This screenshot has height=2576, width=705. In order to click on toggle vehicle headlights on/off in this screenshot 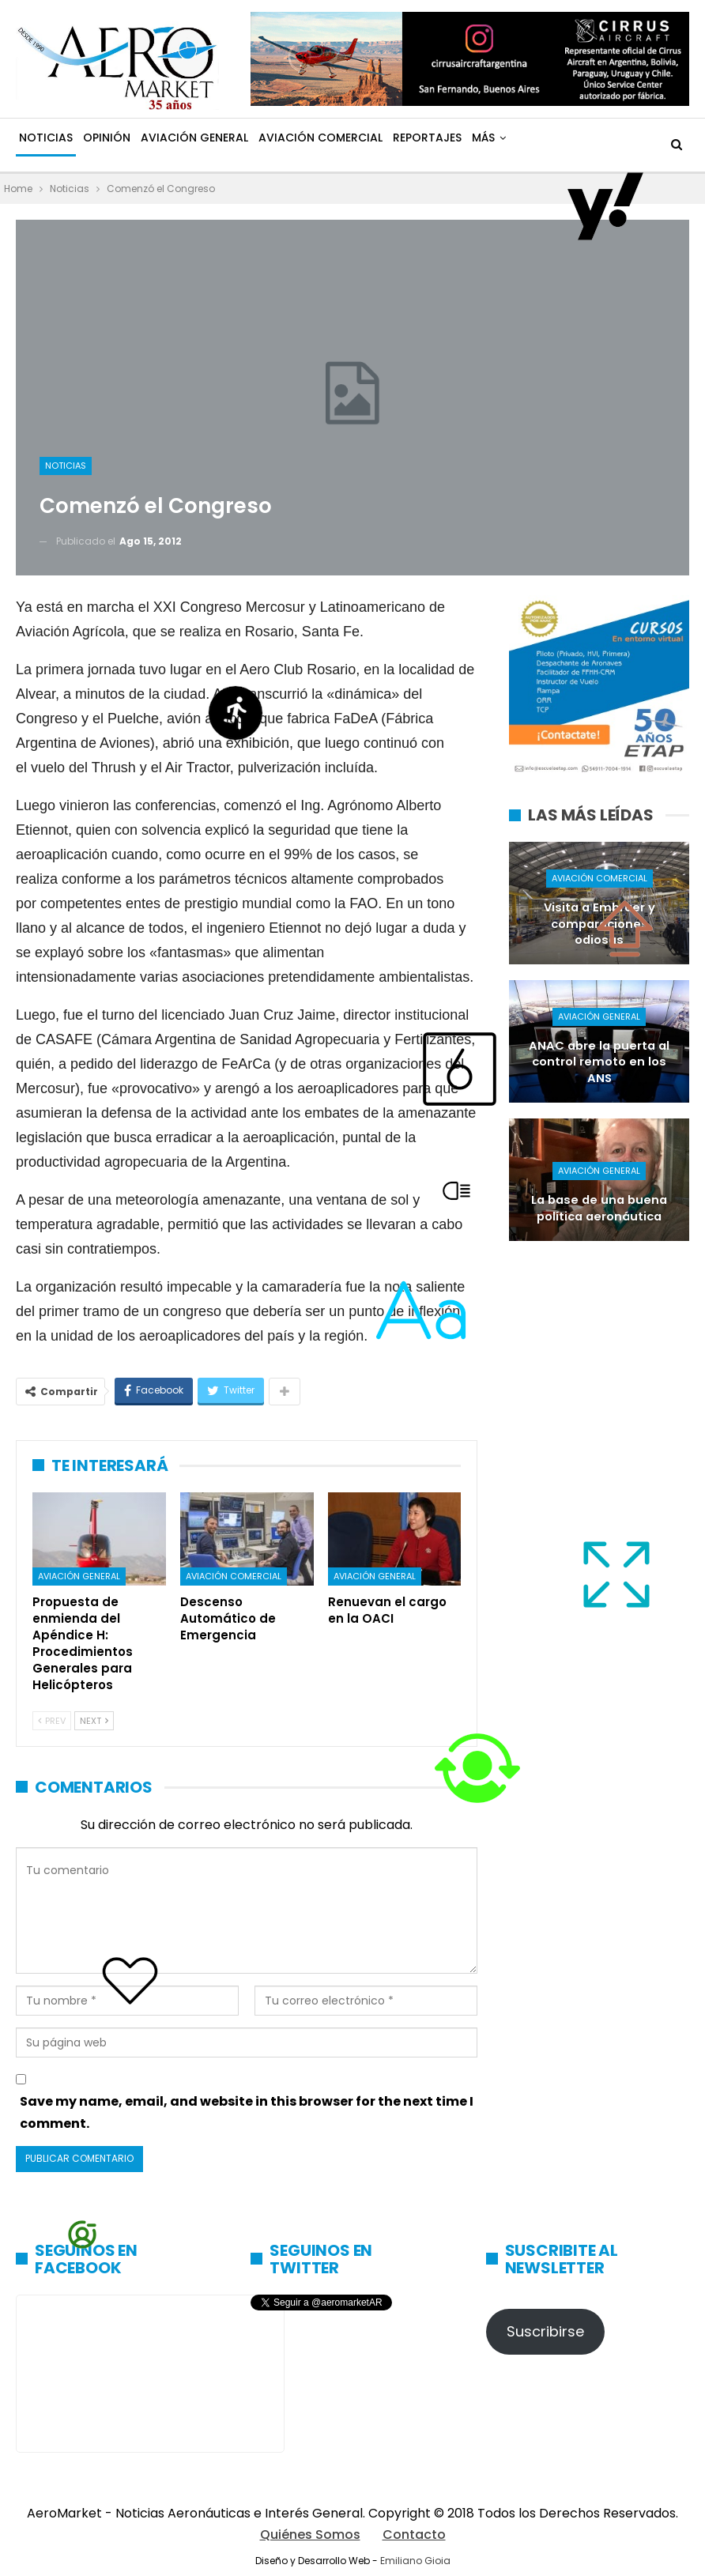, I will do `click(456, 1190)`.